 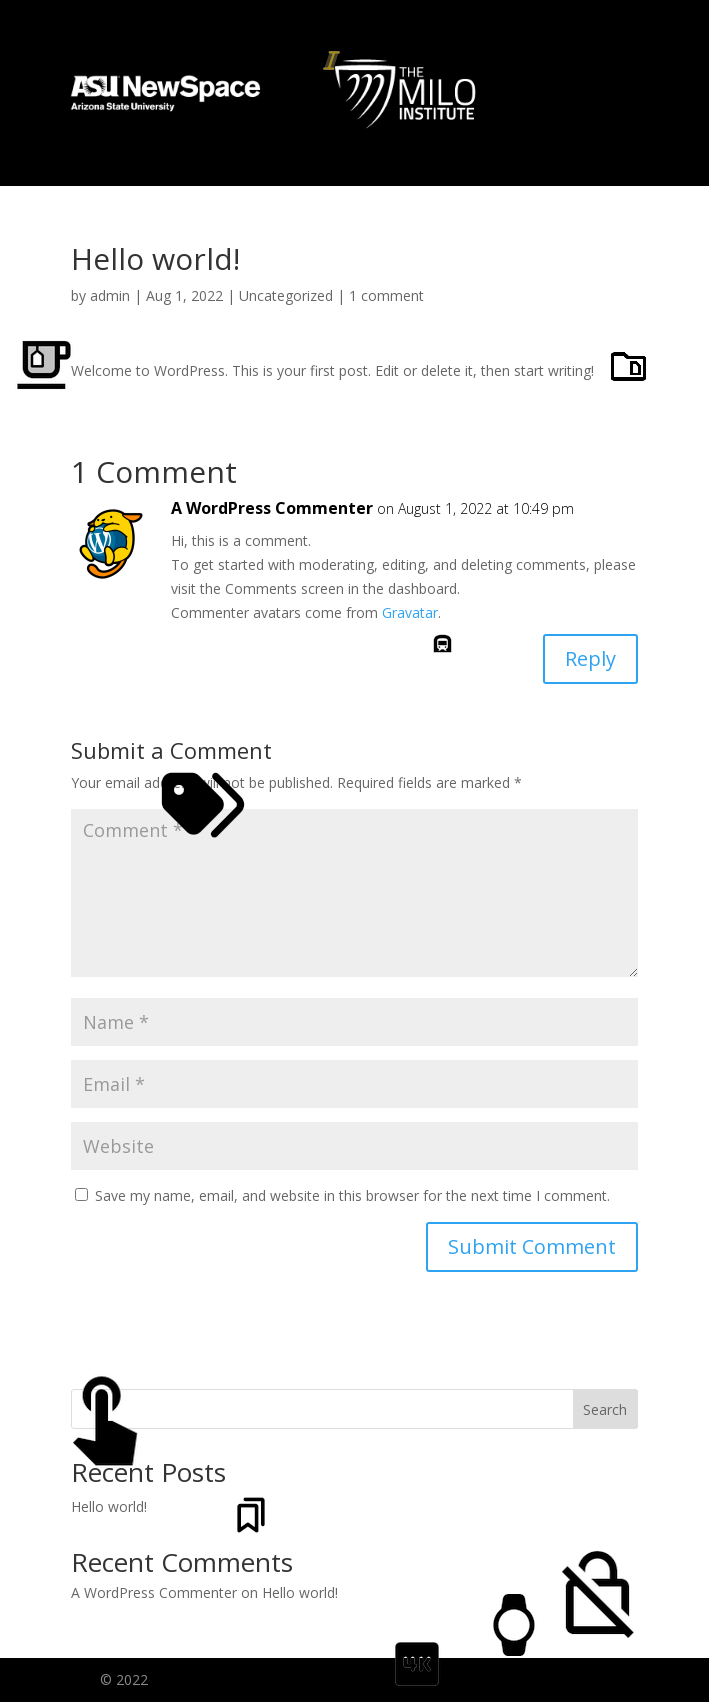 What do you see at coordinates (107, 1423) in the screenshot?
I see `tap to interact with this element` at bounding box center [107, 1423].